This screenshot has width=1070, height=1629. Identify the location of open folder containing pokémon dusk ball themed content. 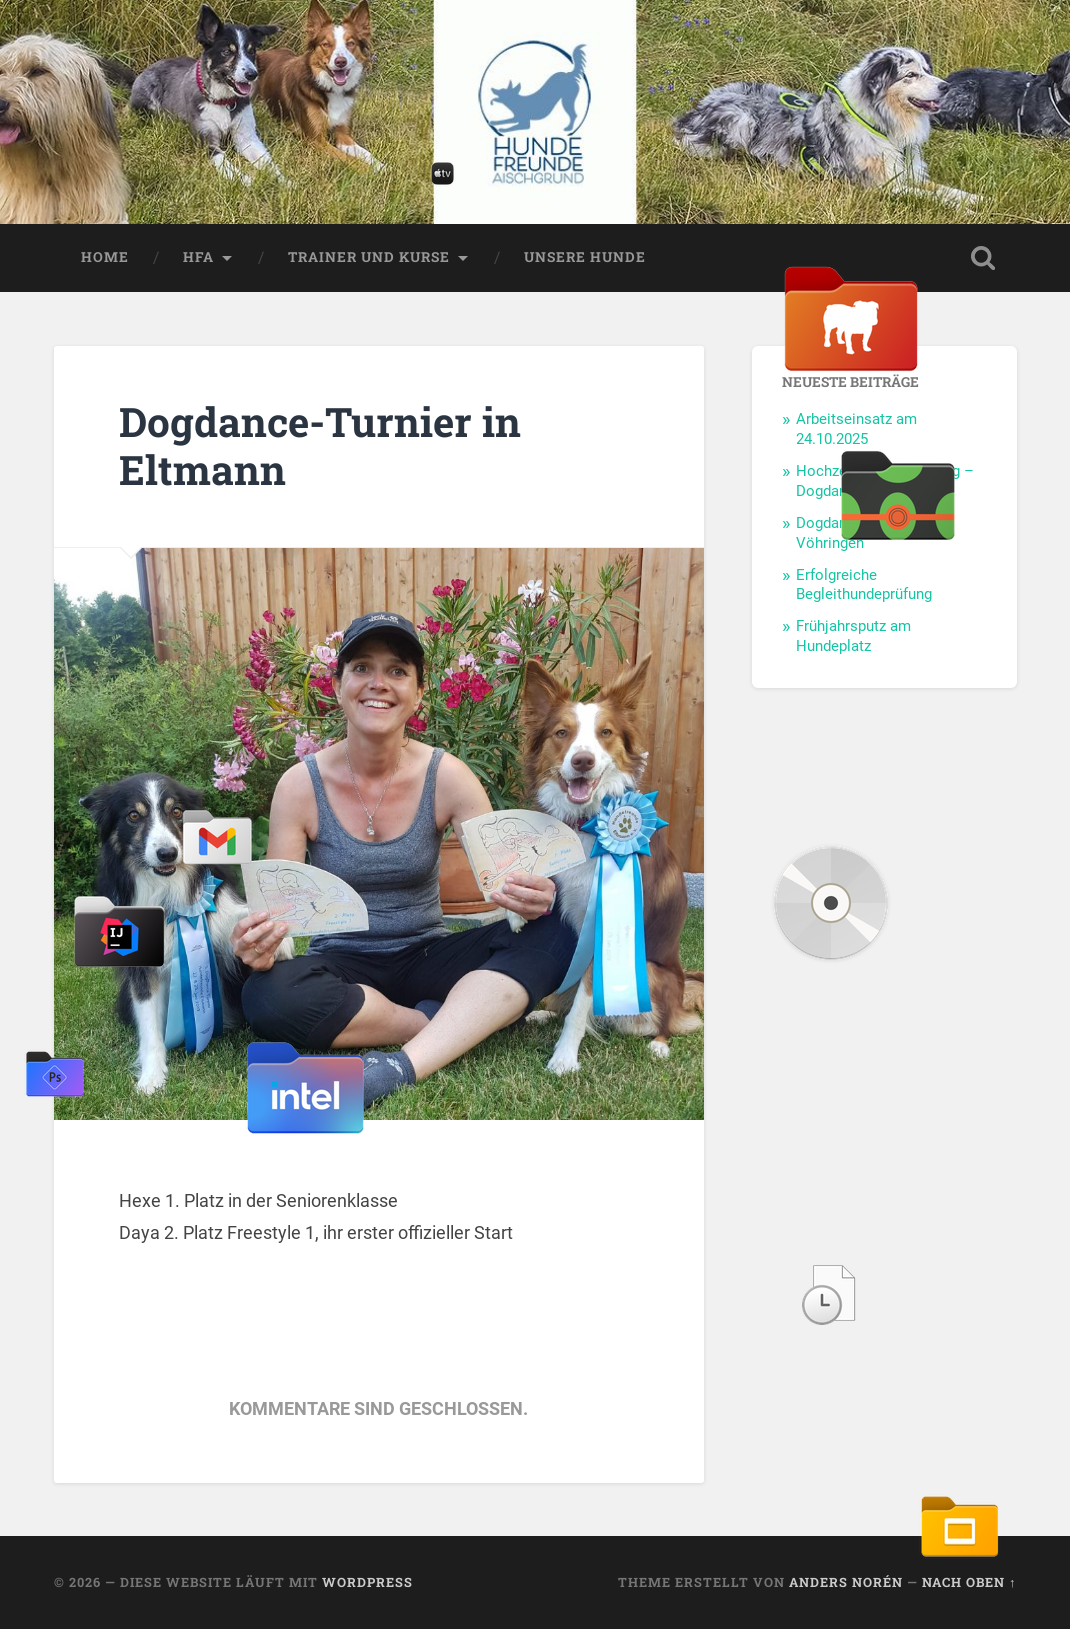
(897, 498).